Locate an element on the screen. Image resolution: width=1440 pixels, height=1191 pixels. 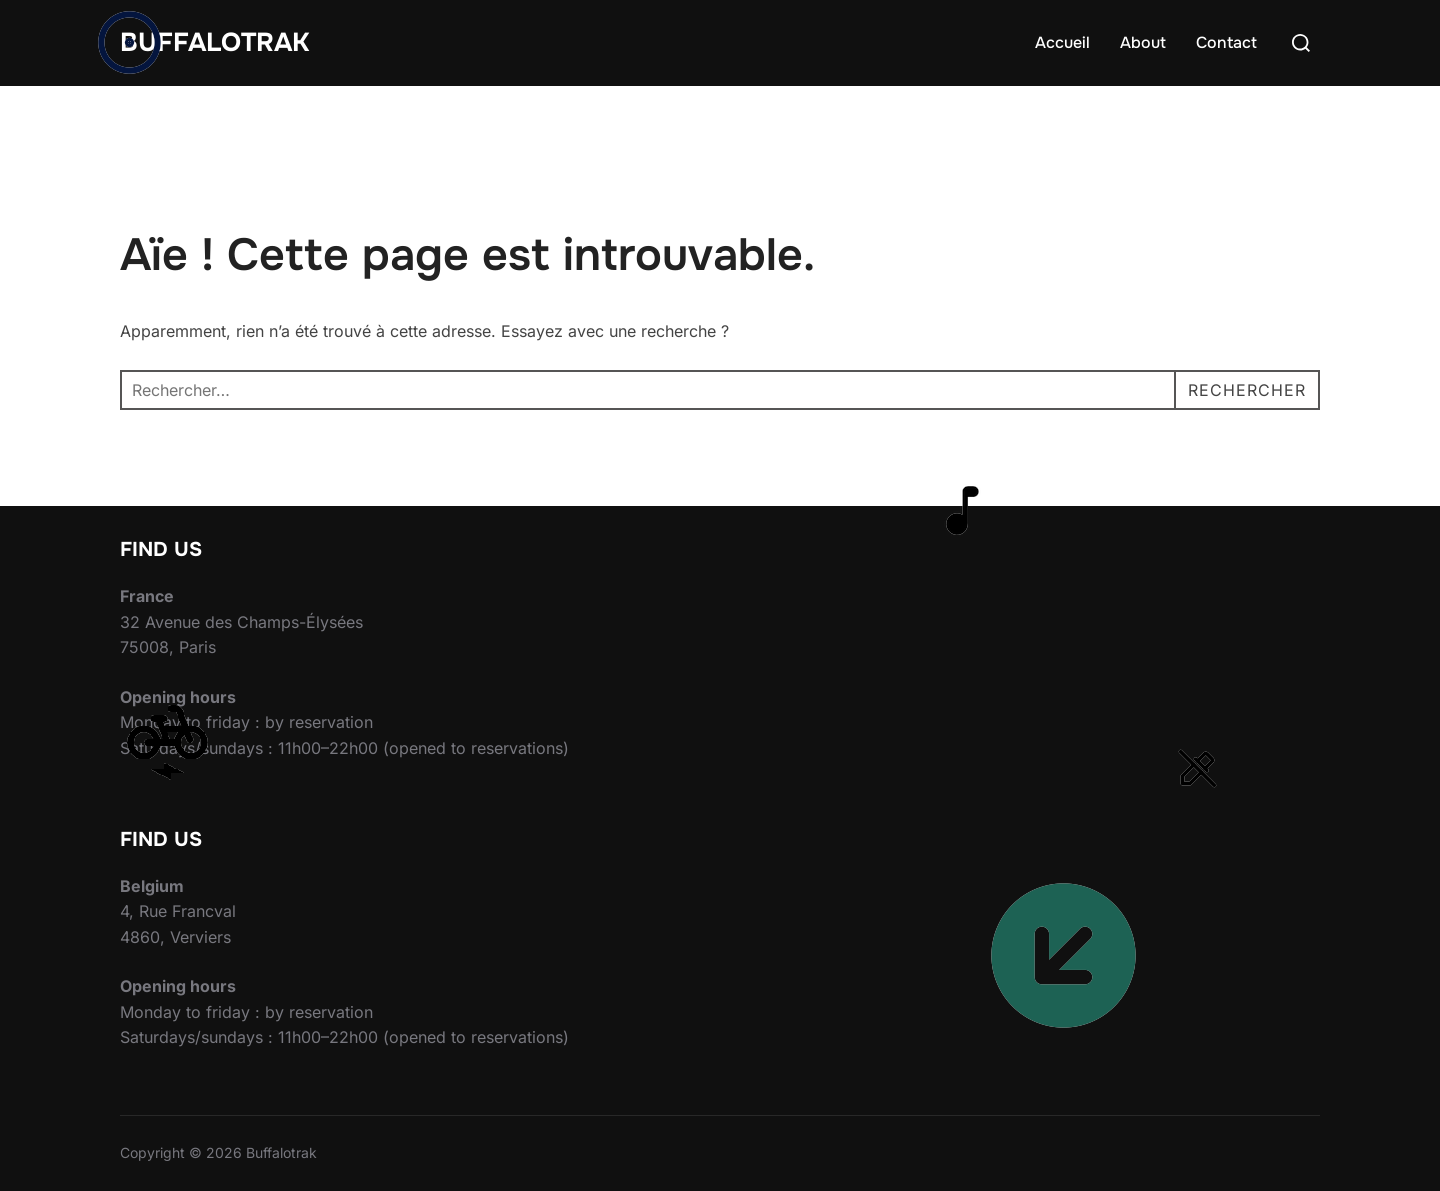
navigate to previous or lower-left section is located at coordinates (1063, 955).